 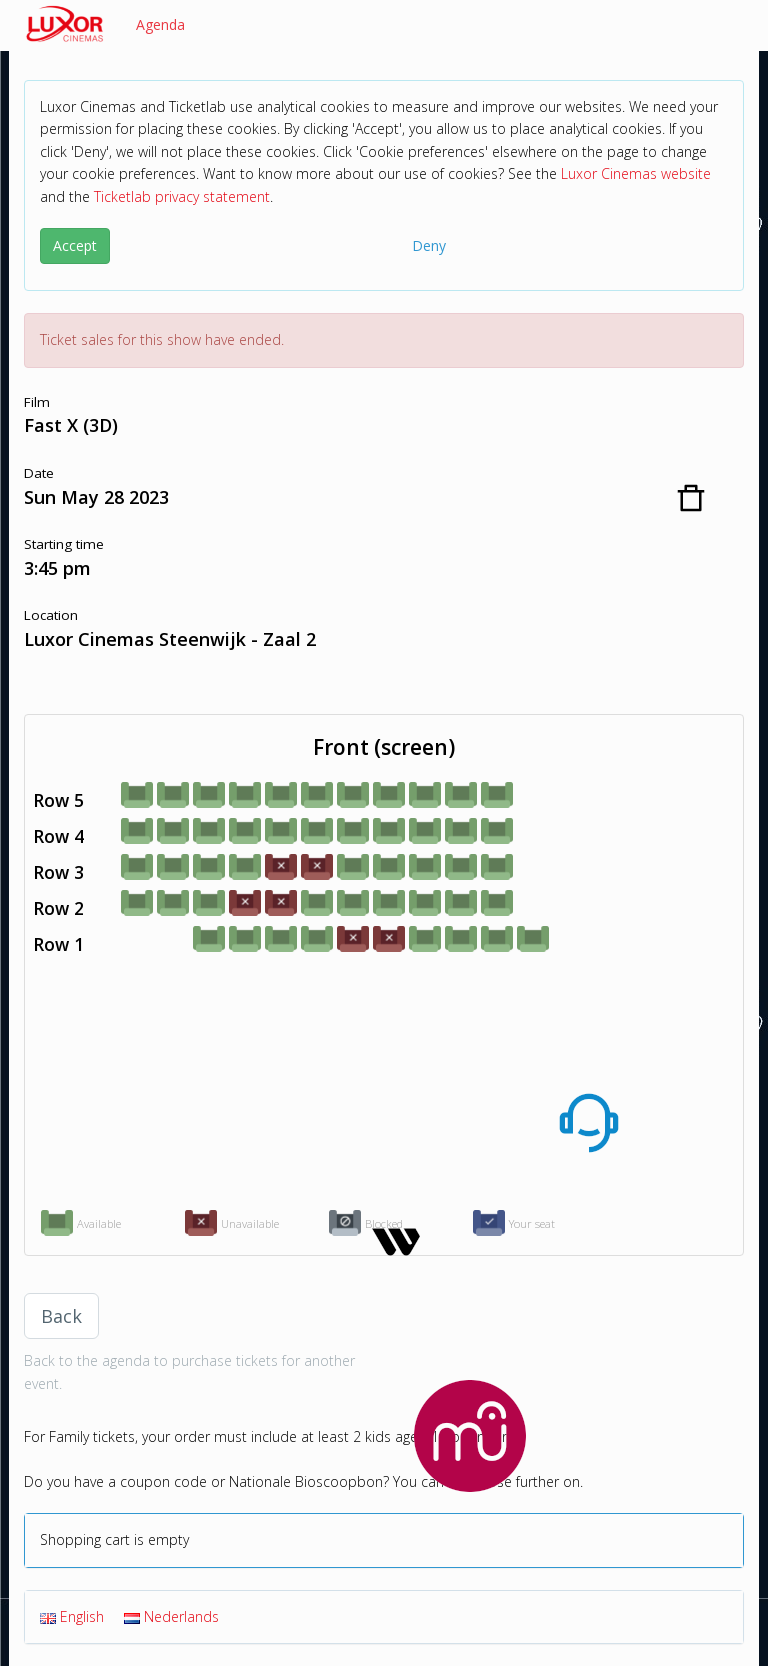 What do you see at coordinates (396, 1242) in the screenshot?
I see `western union logo` at bounding box center [396, 1242].